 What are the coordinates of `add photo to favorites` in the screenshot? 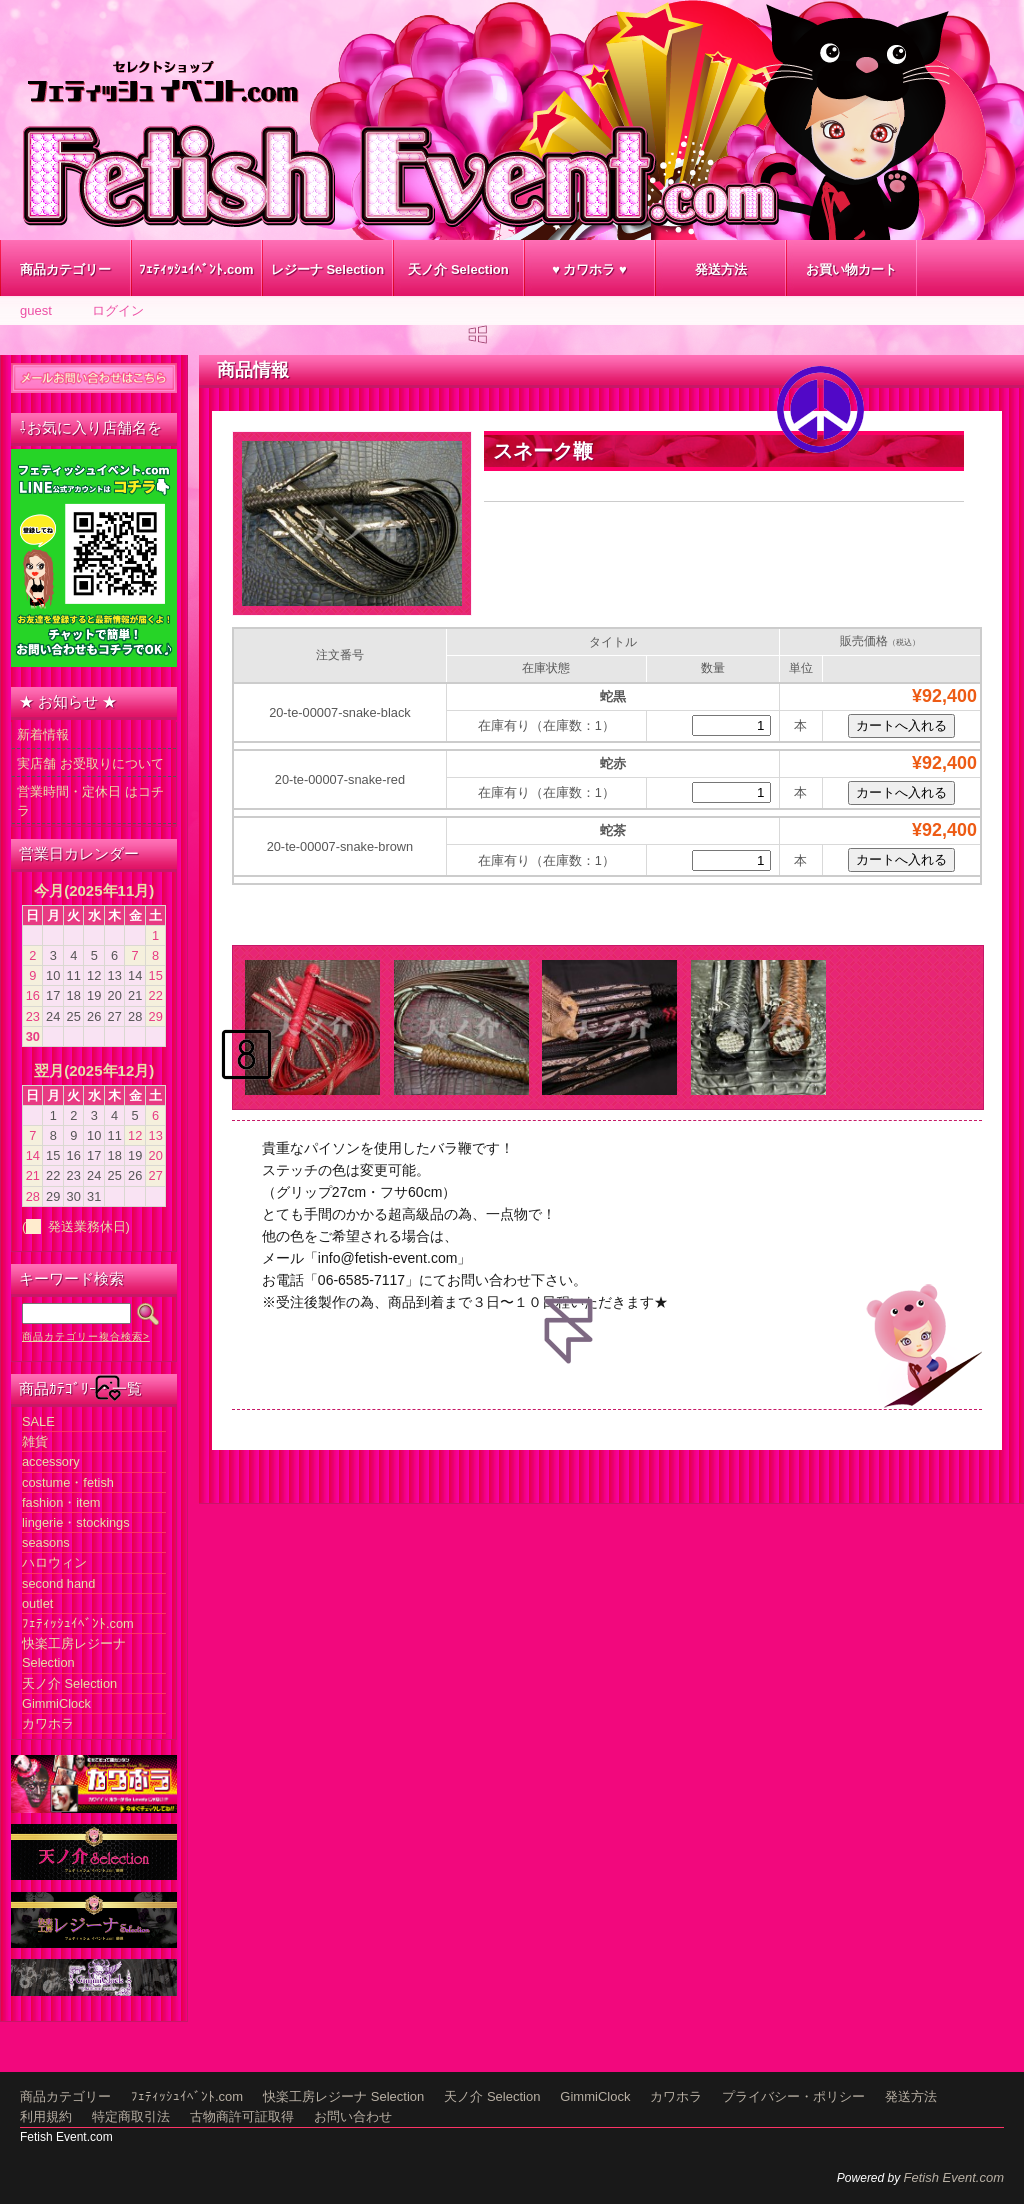 It's located at (107, 1387).